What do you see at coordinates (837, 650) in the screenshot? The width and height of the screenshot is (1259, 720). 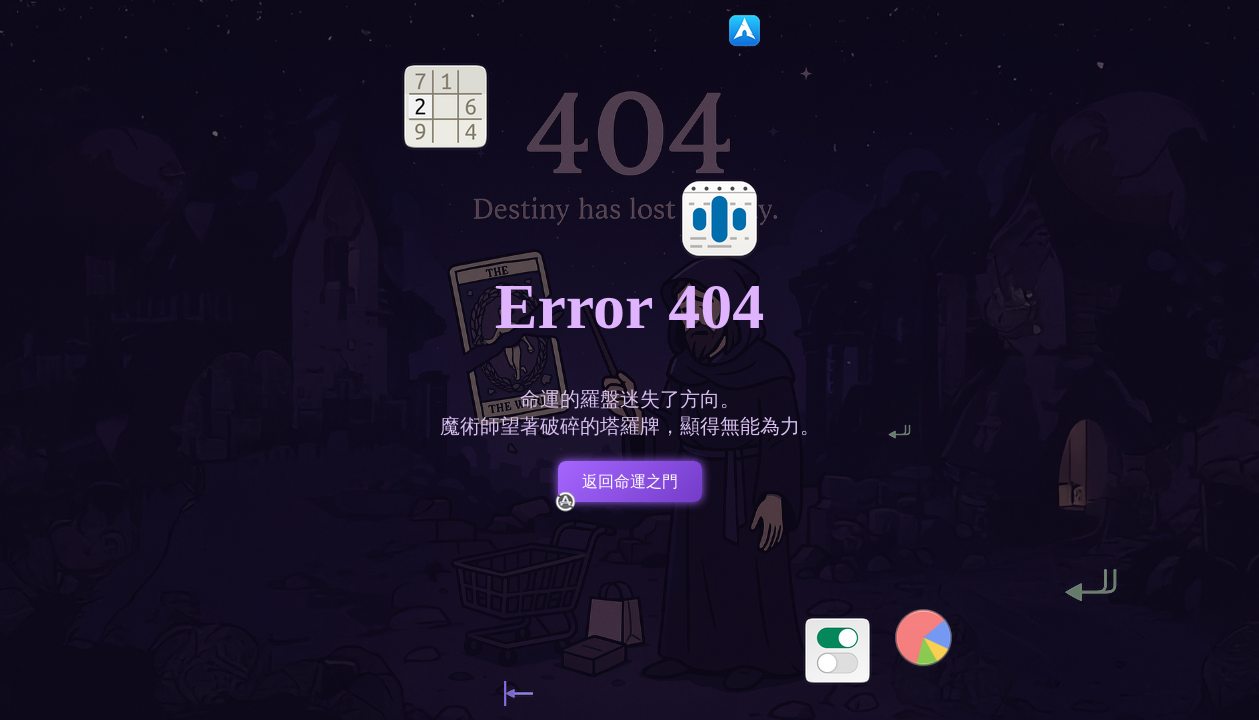 I see `open system tweaks or customization settings` at bounding box center [837, 650].